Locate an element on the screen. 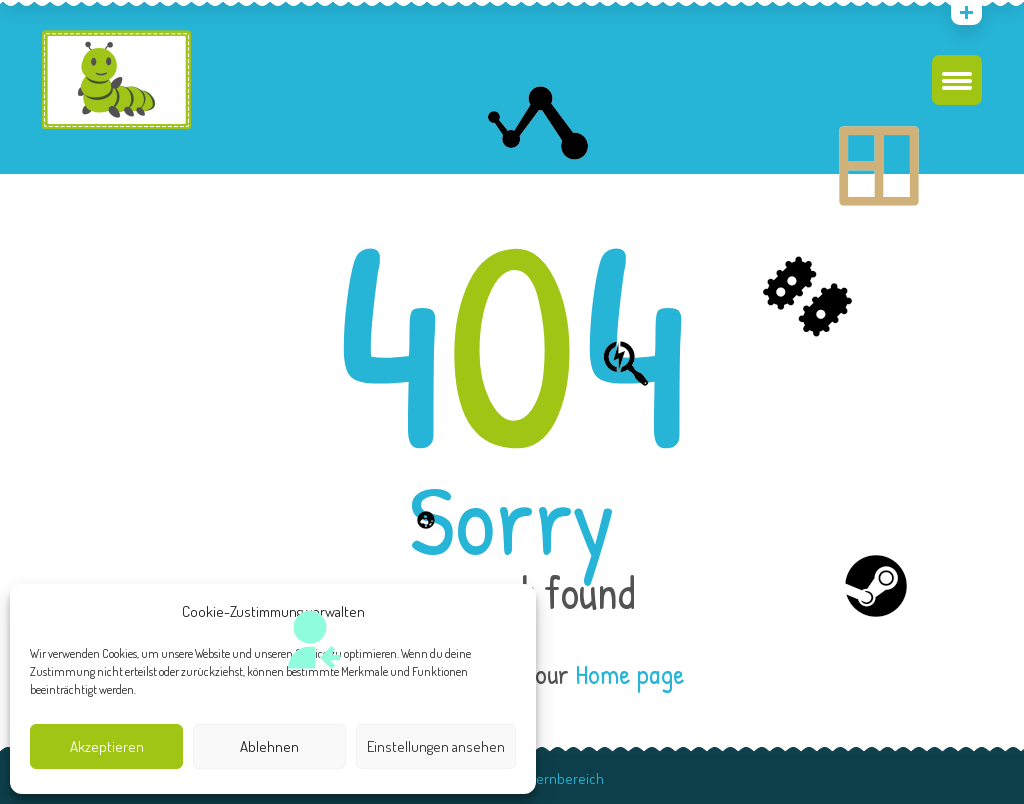 The height and width of the screenshot is (804, 1024). alwaysdata hosting service logo is located at coordinates (538, 123).